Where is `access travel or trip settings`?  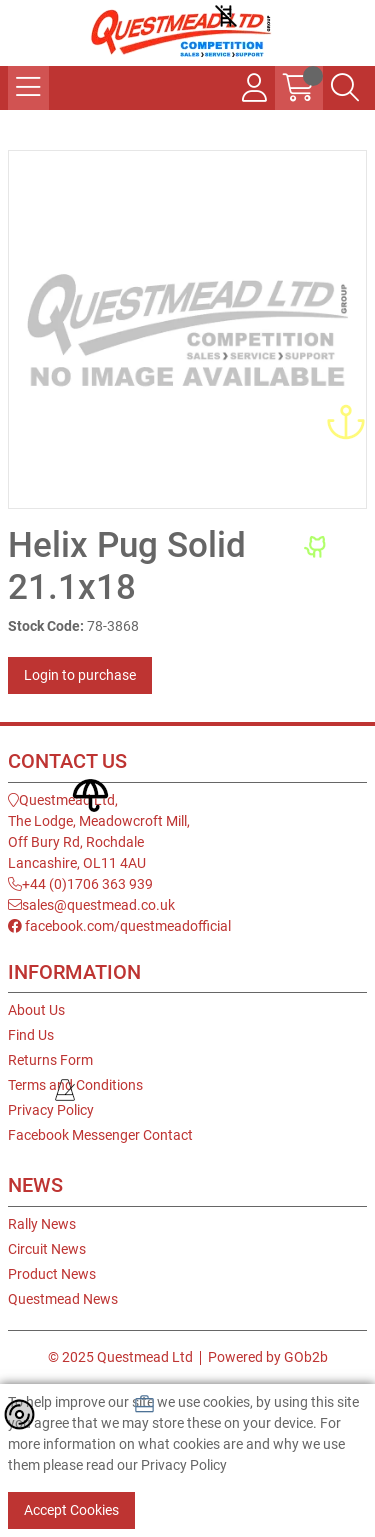
access travel or trip settings is located at coordinates (144, 1404).